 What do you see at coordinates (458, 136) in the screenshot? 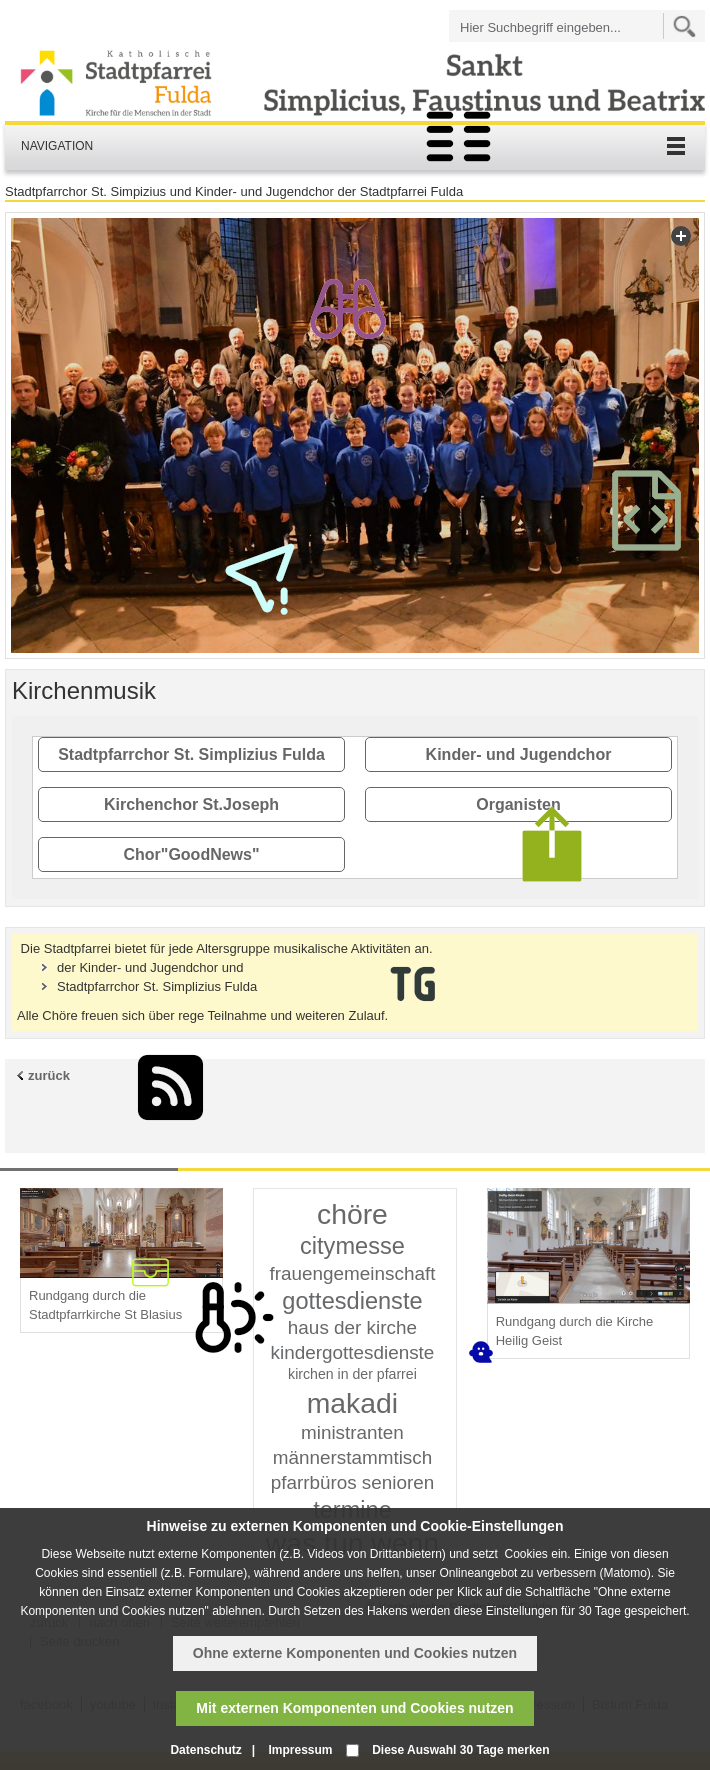
I see `switch to column view layout` at bounding box center [458, 136].